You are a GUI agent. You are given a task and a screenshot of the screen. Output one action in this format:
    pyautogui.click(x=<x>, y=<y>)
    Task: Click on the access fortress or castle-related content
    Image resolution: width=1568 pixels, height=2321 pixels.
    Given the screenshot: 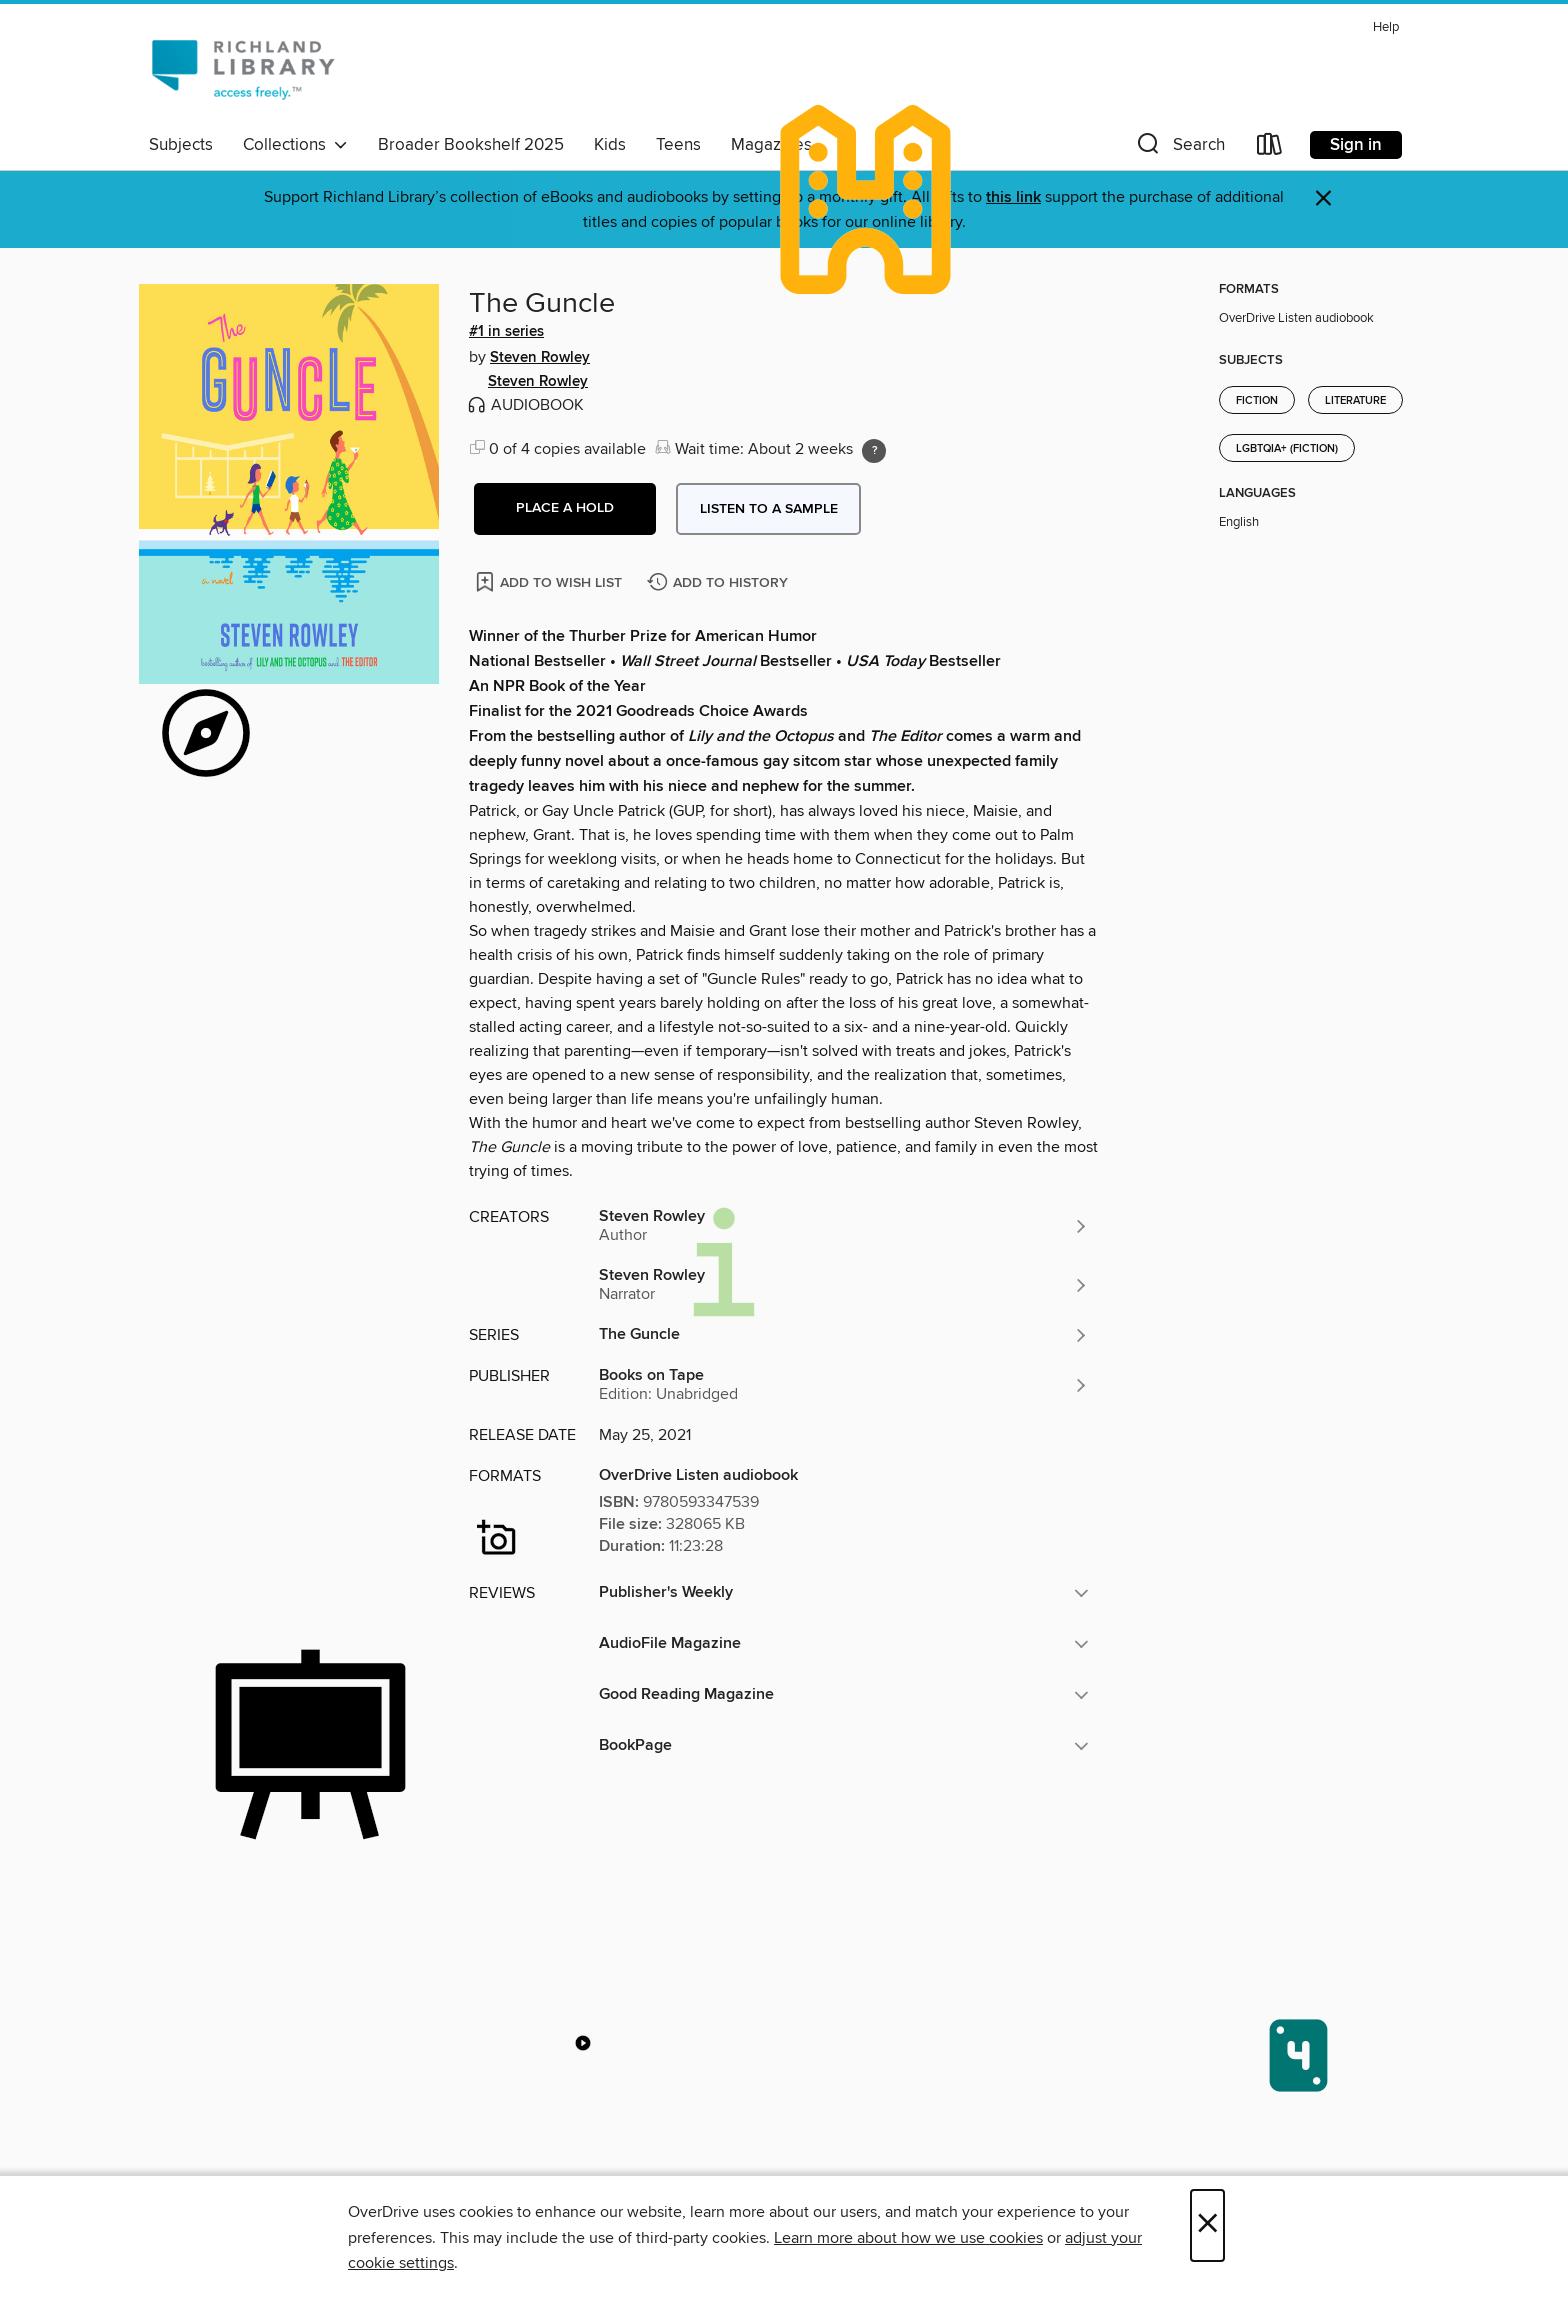 What is the action you would take?
    pyautogui.click(x=865, y=199)
    